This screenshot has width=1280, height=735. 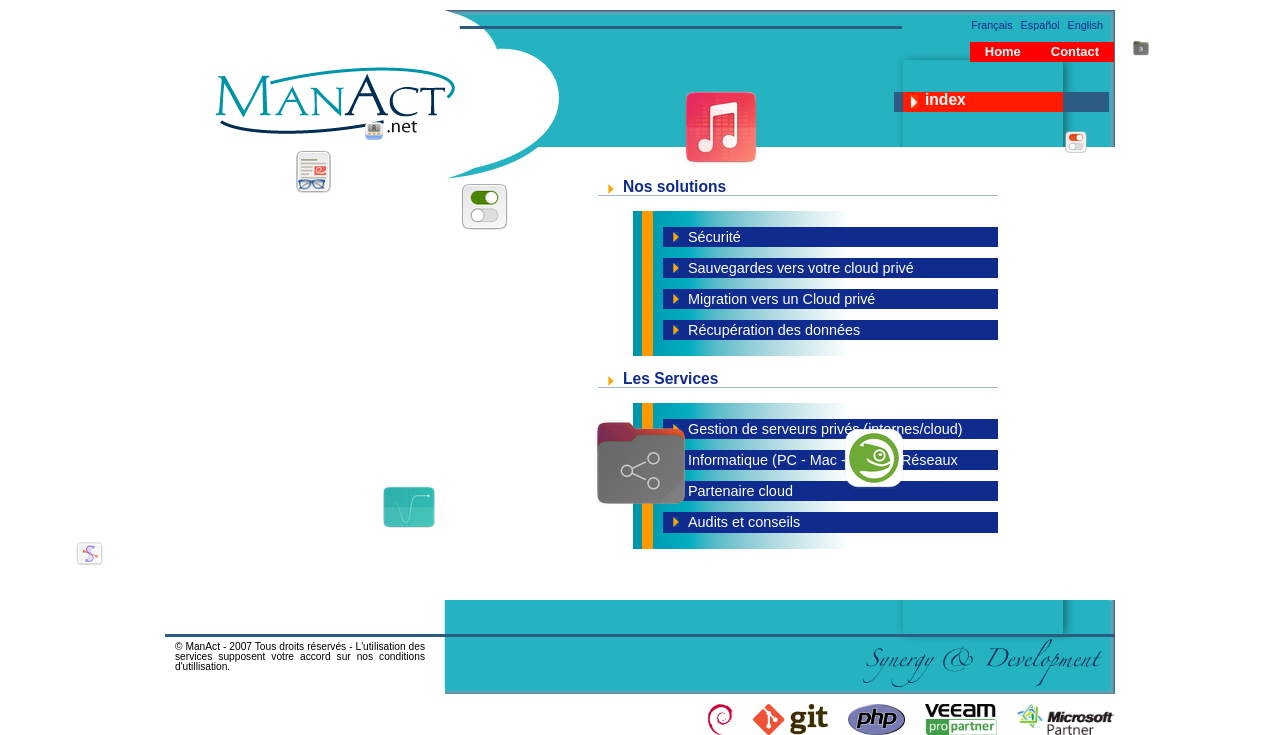 I want to click on open evince document viewer, so click(x=313, y=171).